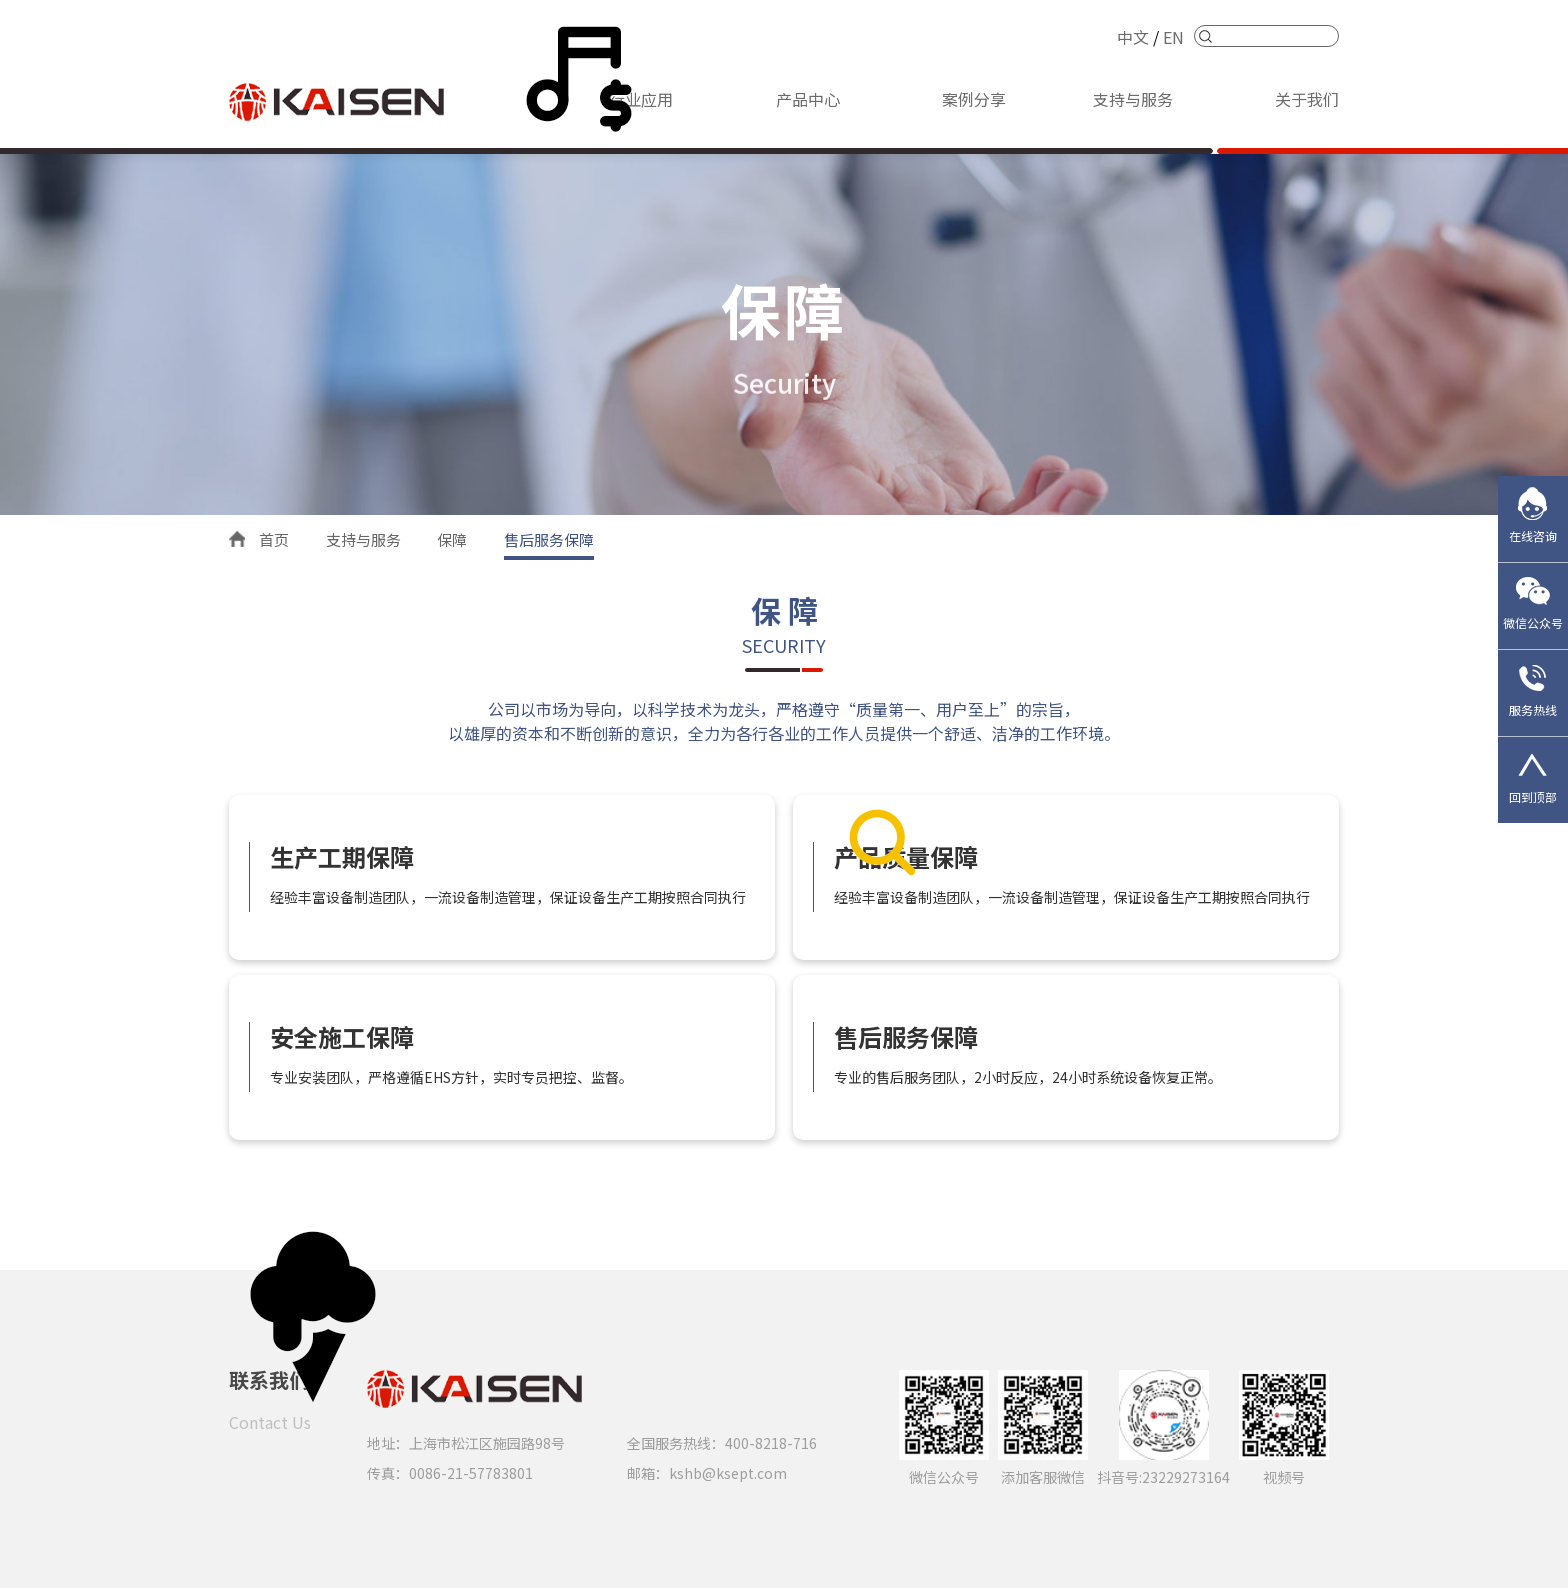 The width and height of the screenshot is (1568, 1588). Describe the element at coordinates (313, 1317) in the screenshot. I see `browse dessert or ice cream options` at that location.